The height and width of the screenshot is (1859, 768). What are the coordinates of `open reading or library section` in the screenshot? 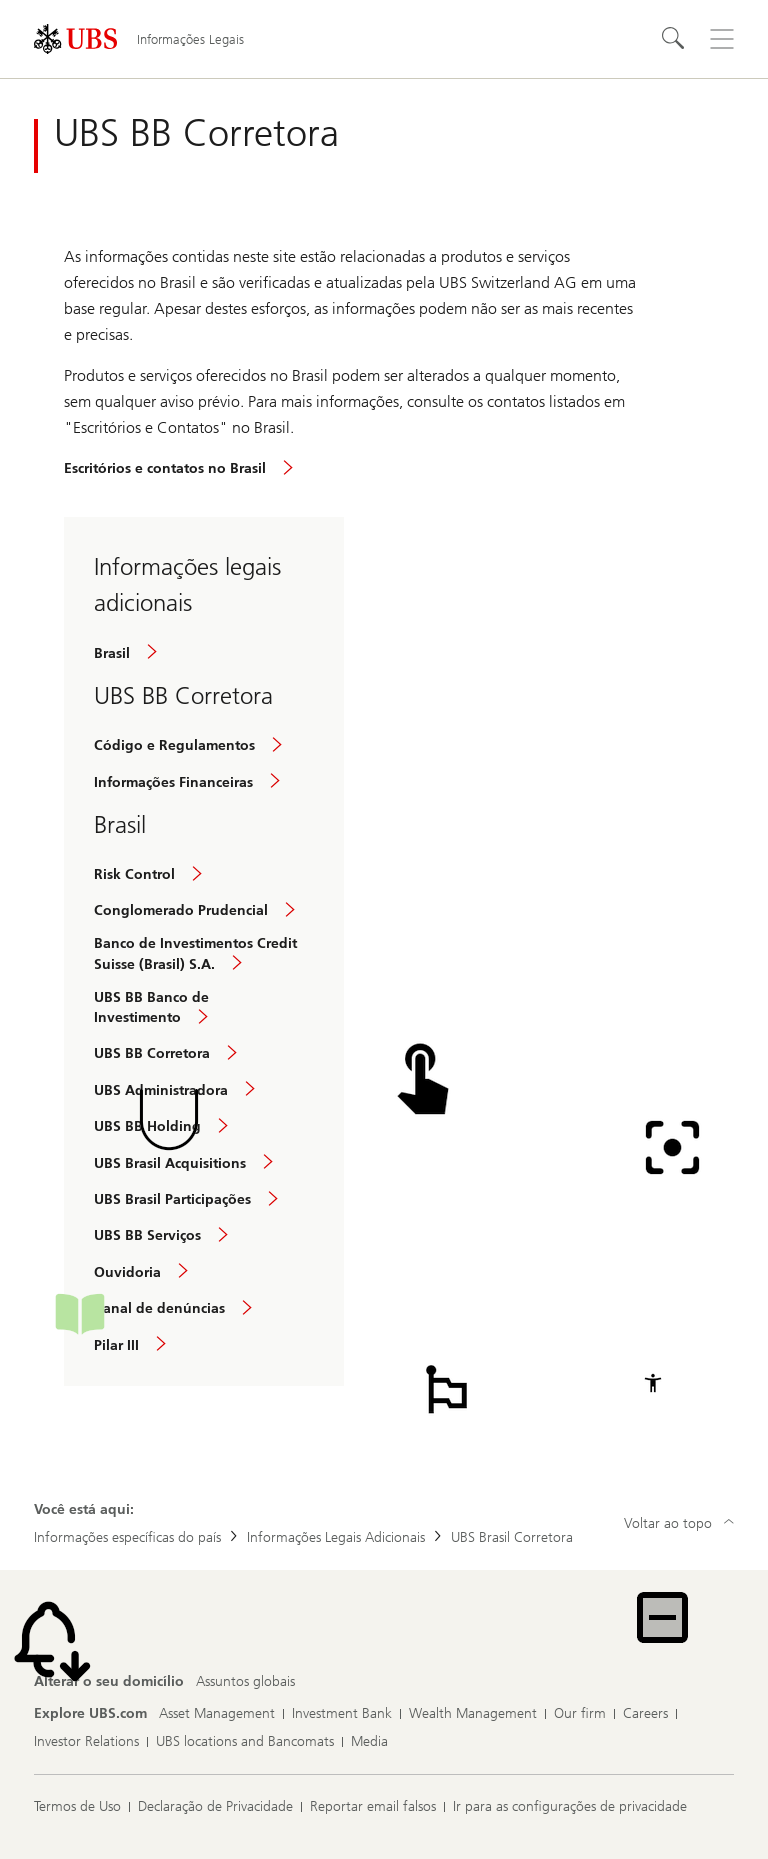 It's located at (80, 1315).